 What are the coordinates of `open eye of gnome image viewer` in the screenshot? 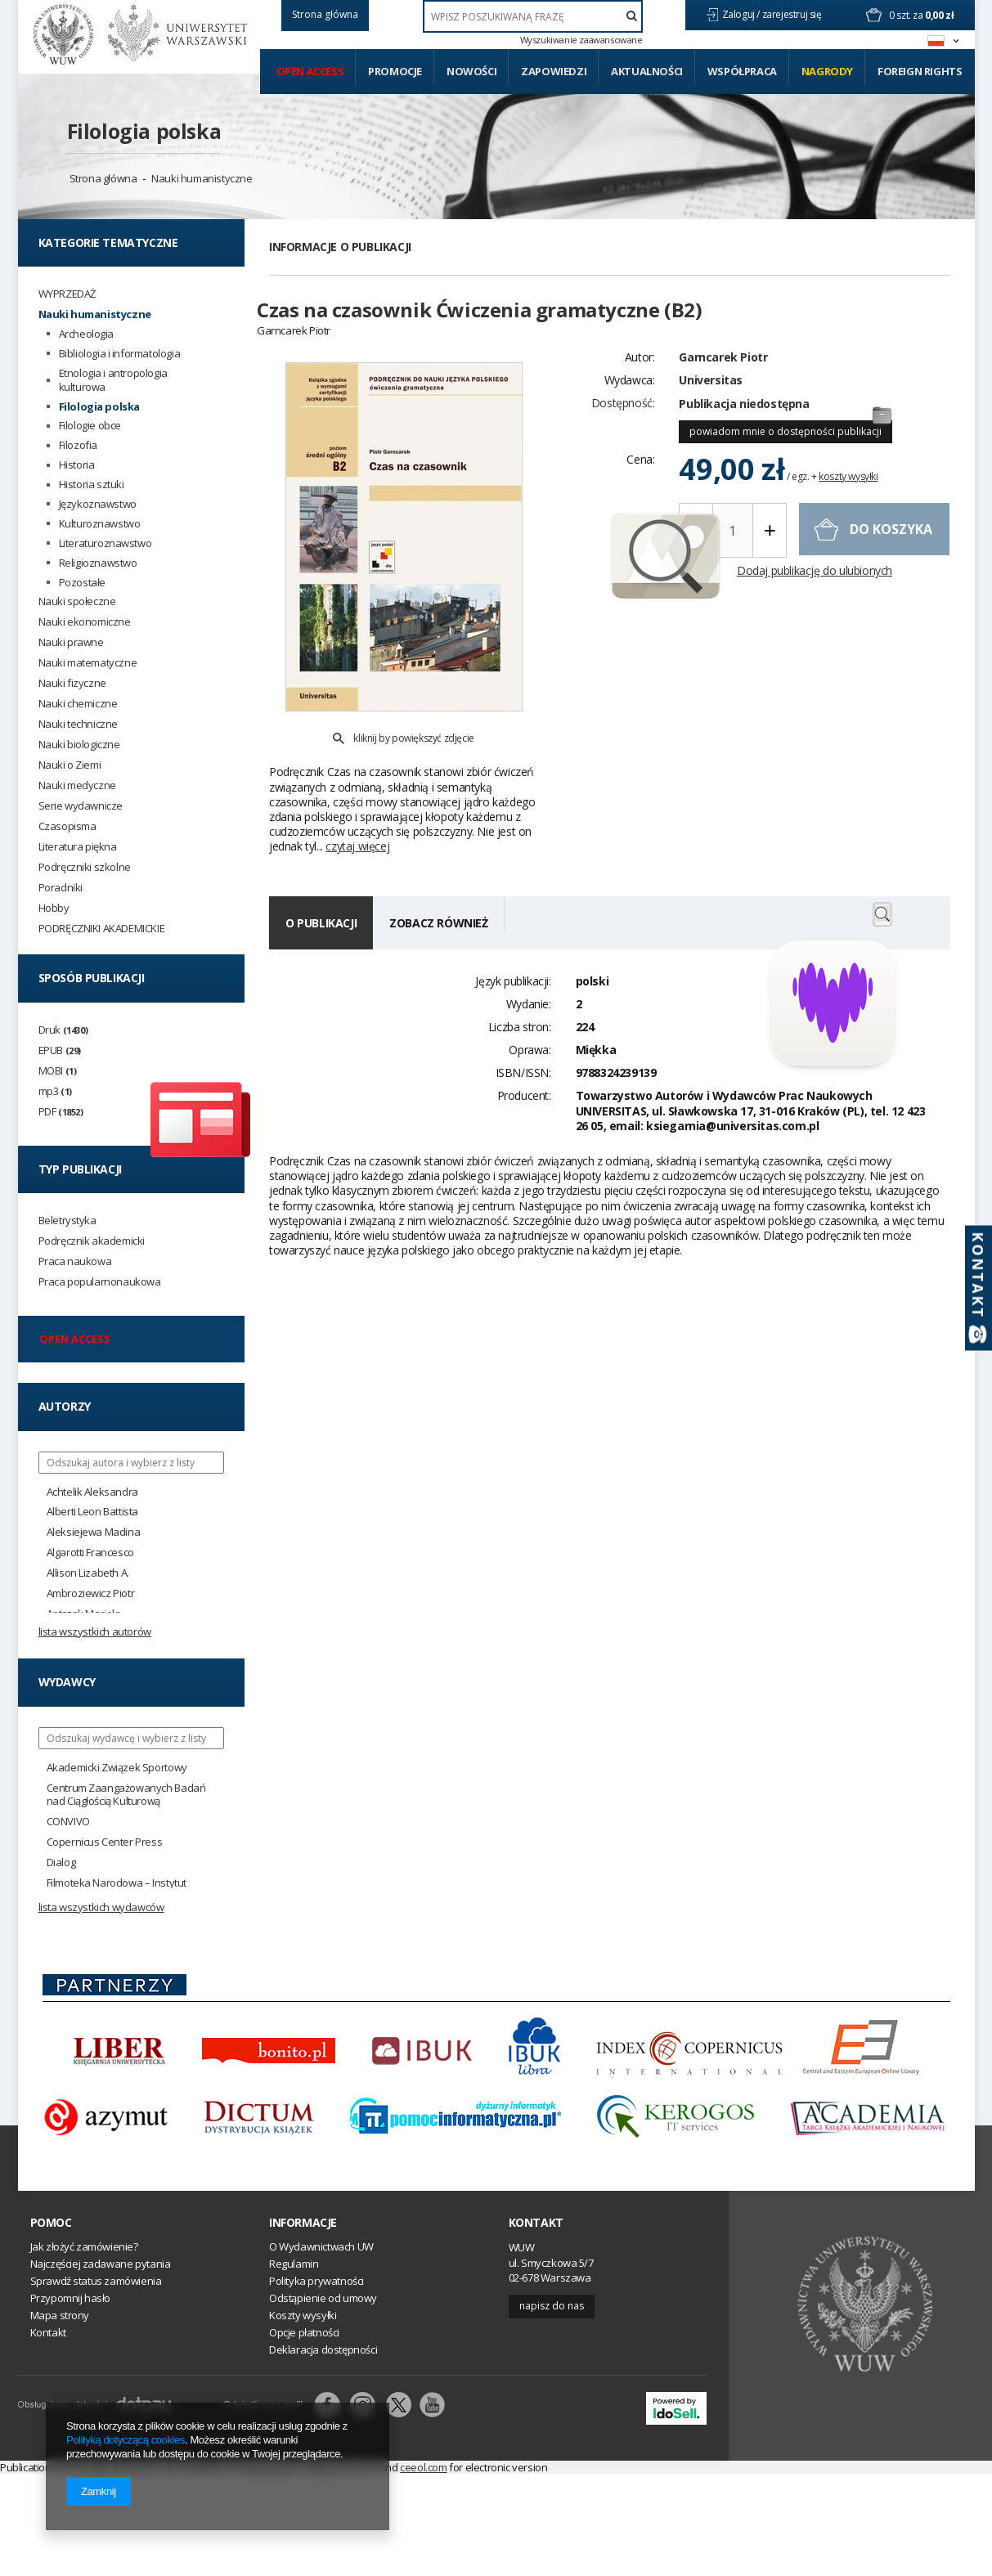 It's located at (666, 556).